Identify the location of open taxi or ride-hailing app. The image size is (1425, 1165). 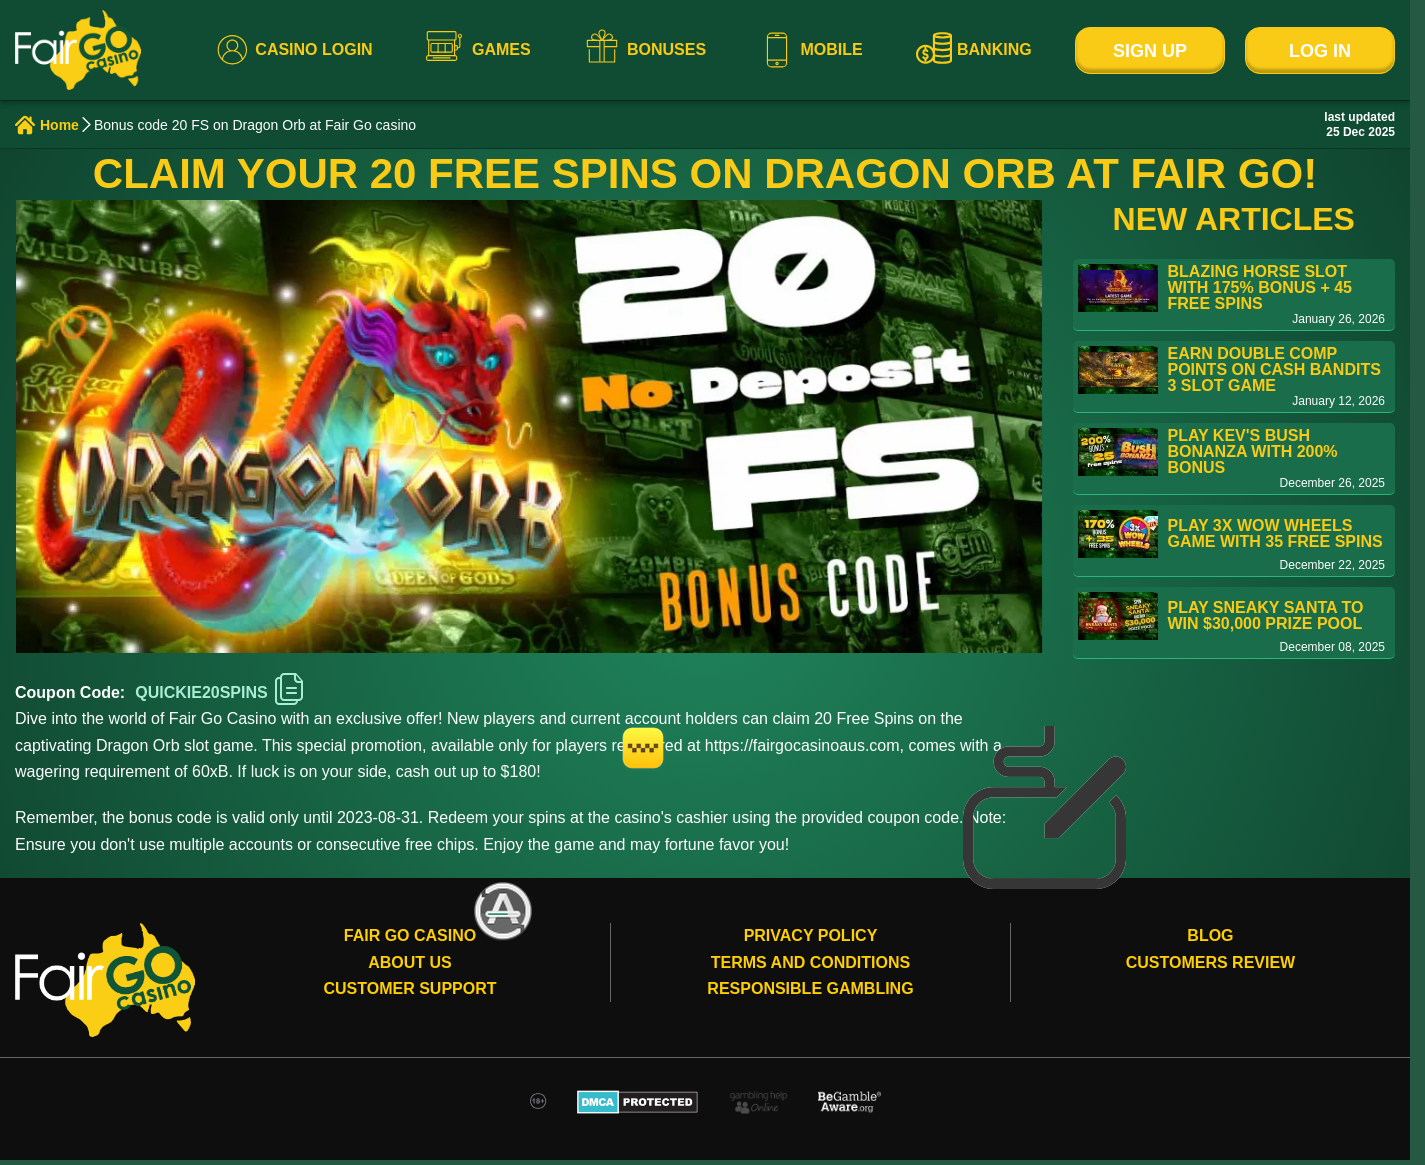
(643, 748).